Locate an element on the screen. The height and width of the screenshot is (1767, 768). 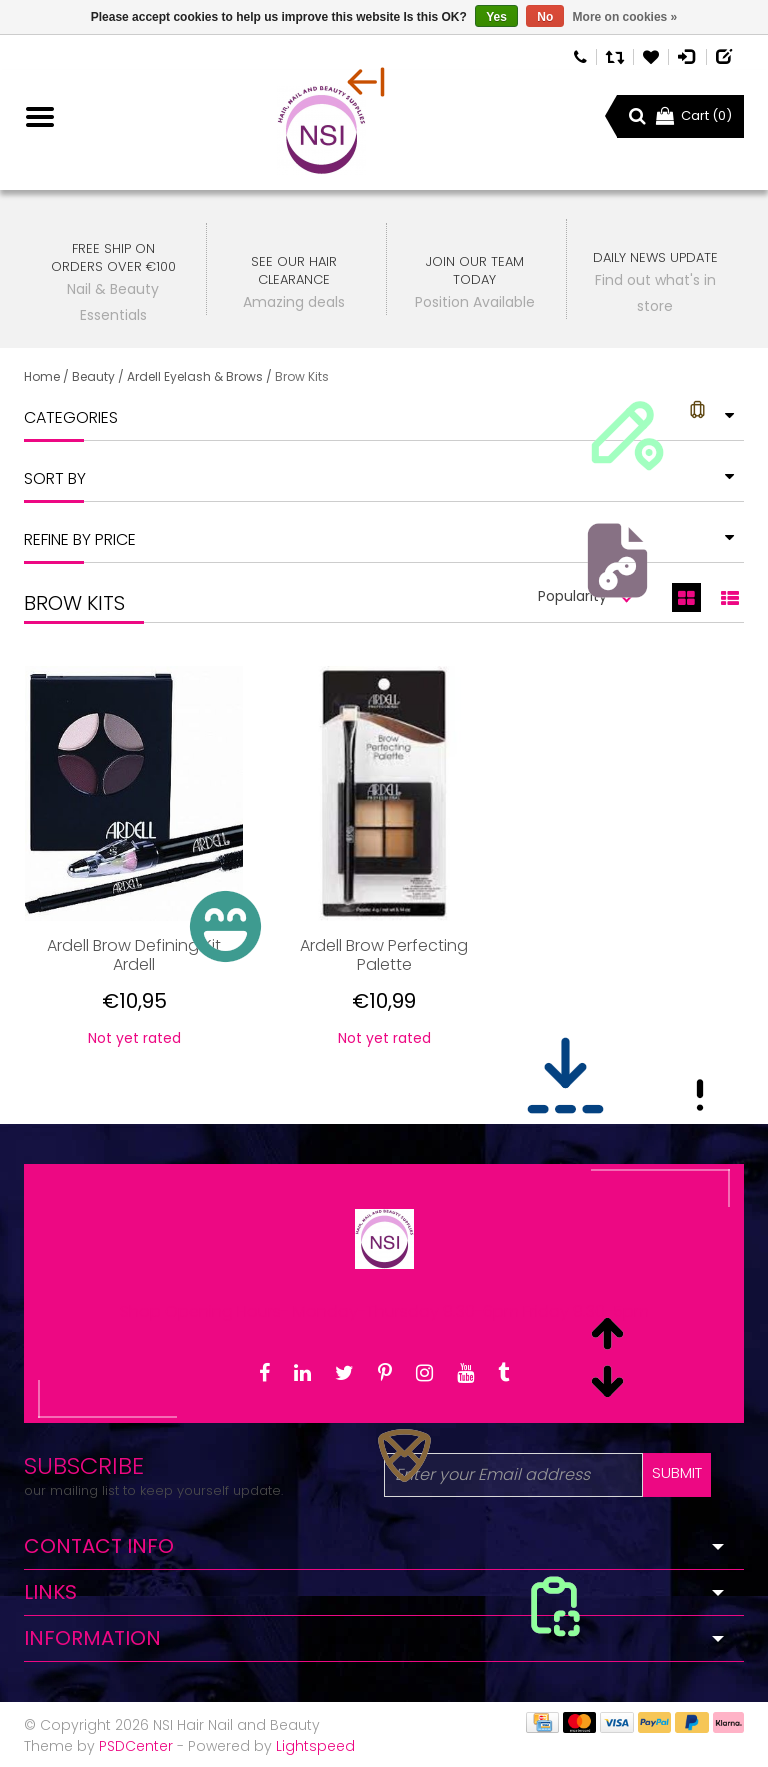
add a reaction to a message is located at coordinates (225, 926).